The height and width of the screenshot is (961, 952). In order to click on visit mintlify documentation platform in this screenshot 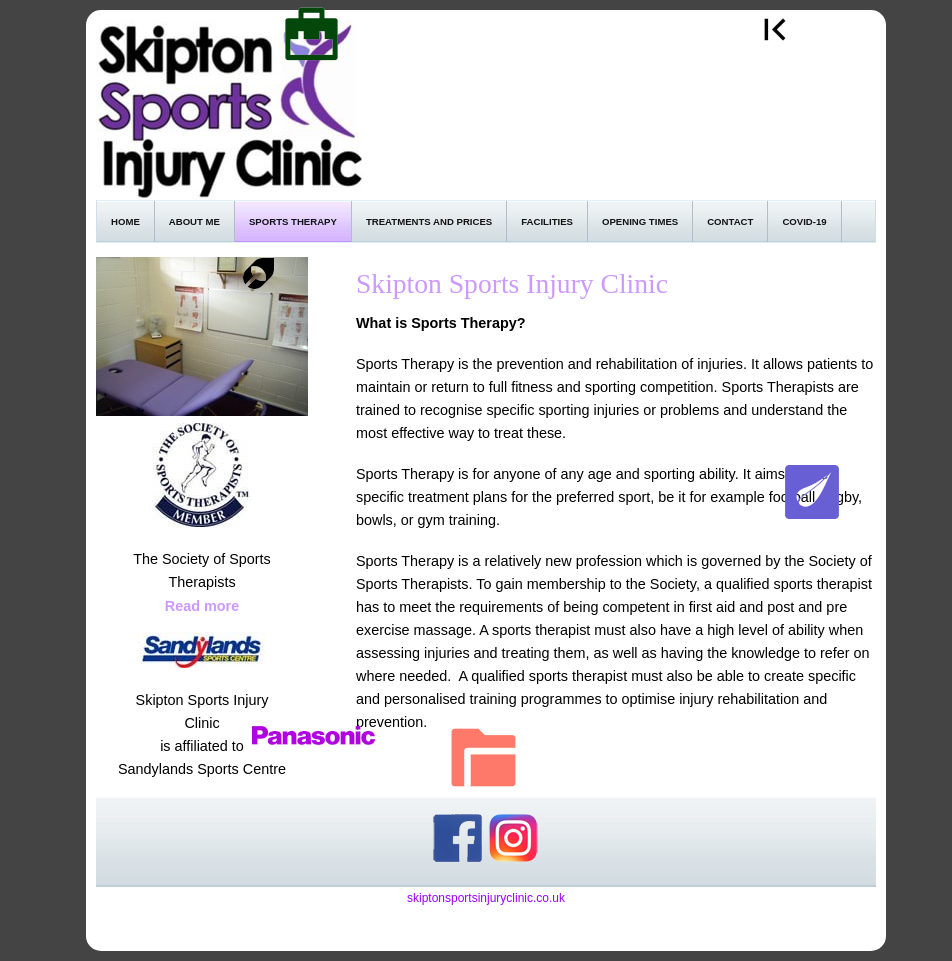, I will do `click(258, 273)`.